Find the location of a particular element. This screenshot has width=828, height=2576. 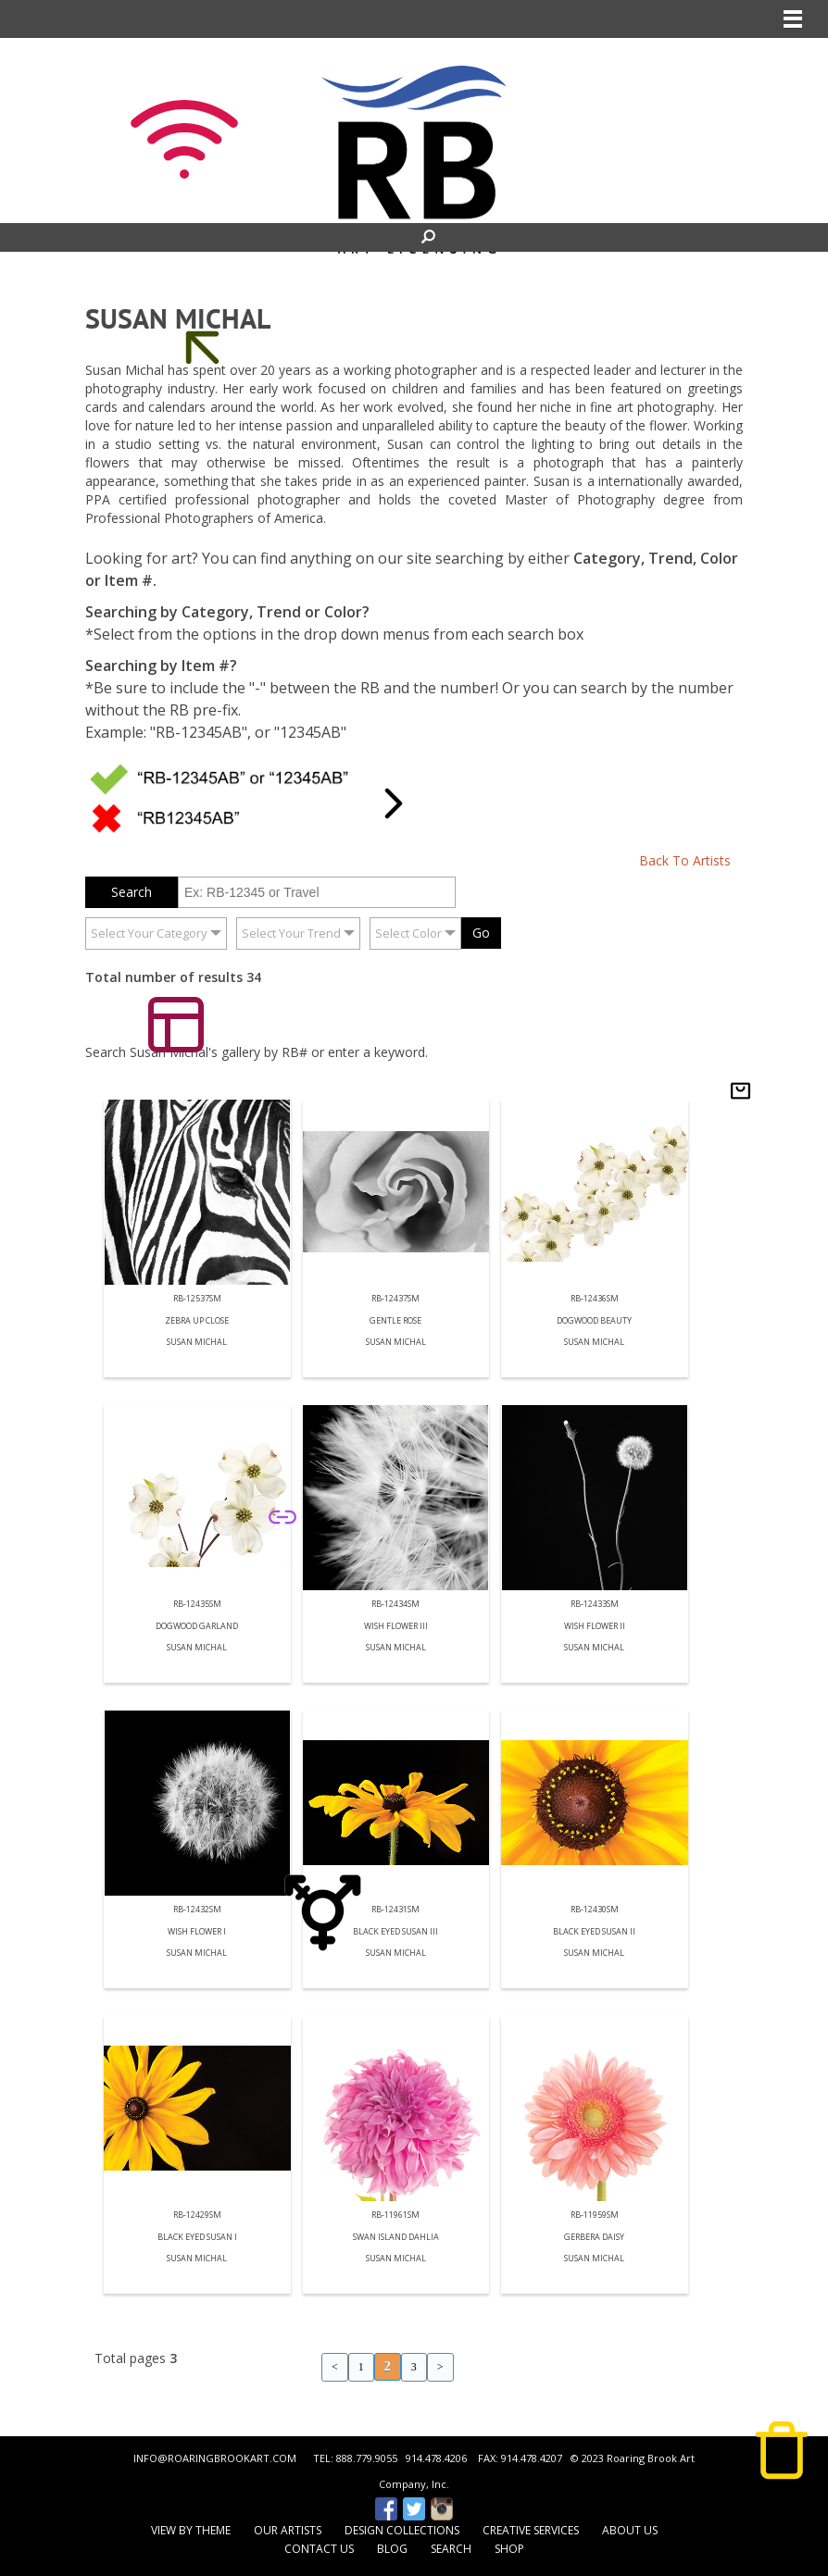

navigate to the next item or page is located at coordinates (394, 803).